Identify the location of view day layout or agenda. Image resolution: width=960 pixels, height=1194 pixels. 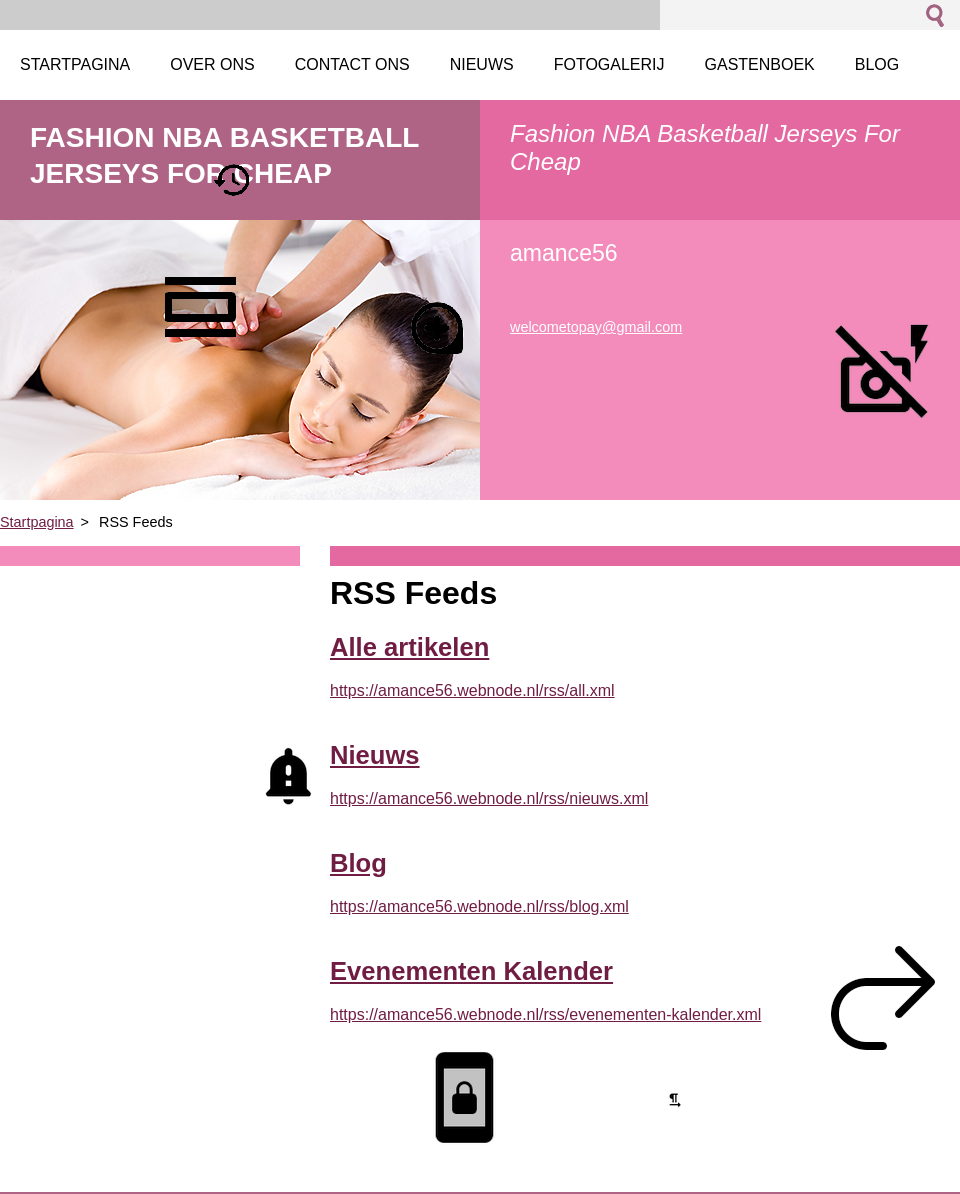
(202, 307).